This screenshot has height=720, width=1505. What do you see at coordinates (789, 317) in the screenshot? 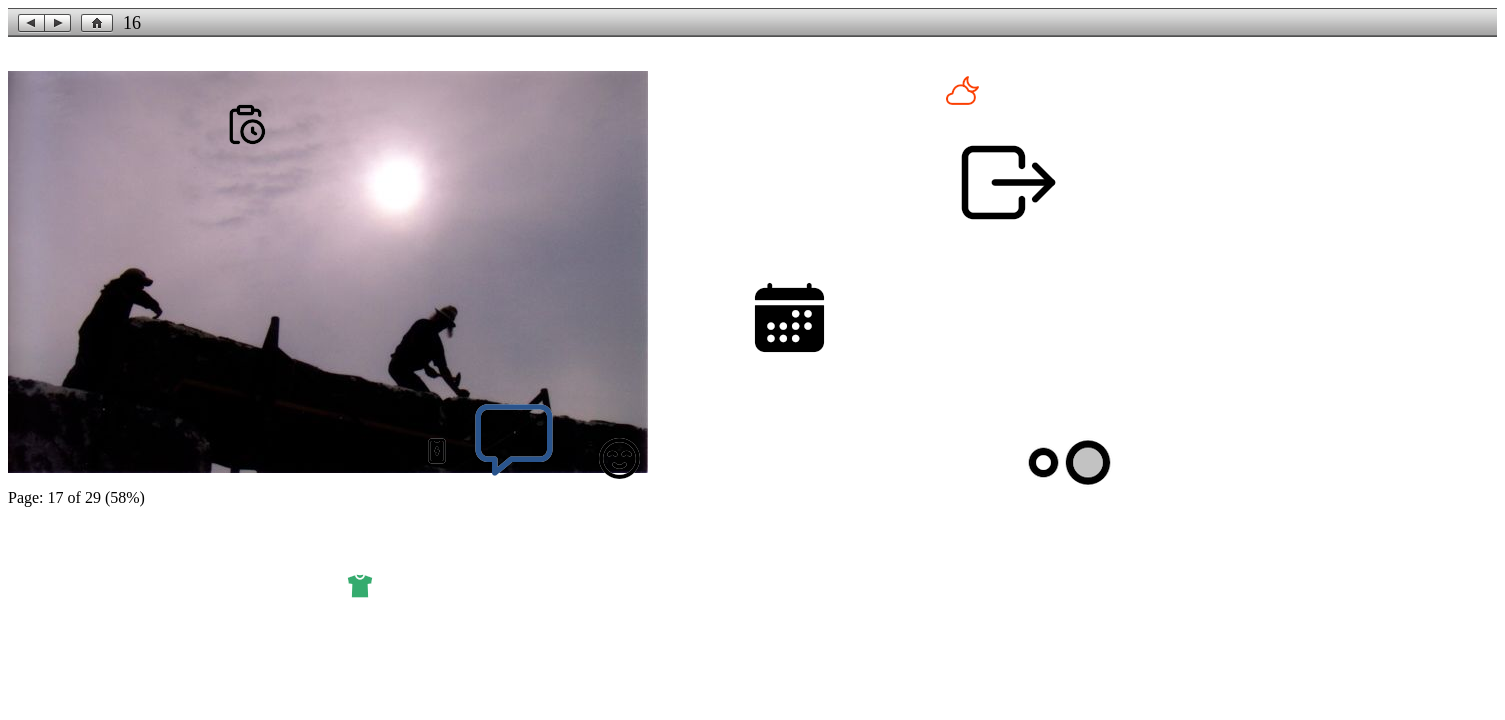
I see `view calendar or schedule` at bounding box center [789, 317].